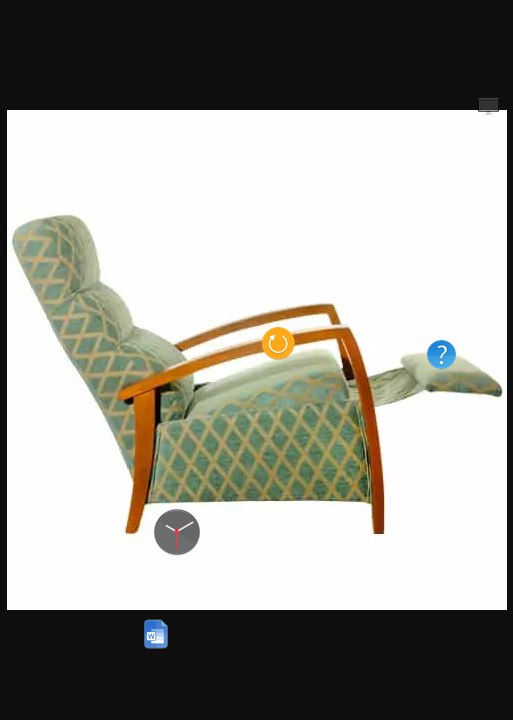 The width and height of the screenshot is (513, 720). What do you see at coordinates (488, 106) in the screenshot?
I see `access display or monitor settings` at bounding box center [488, 106].